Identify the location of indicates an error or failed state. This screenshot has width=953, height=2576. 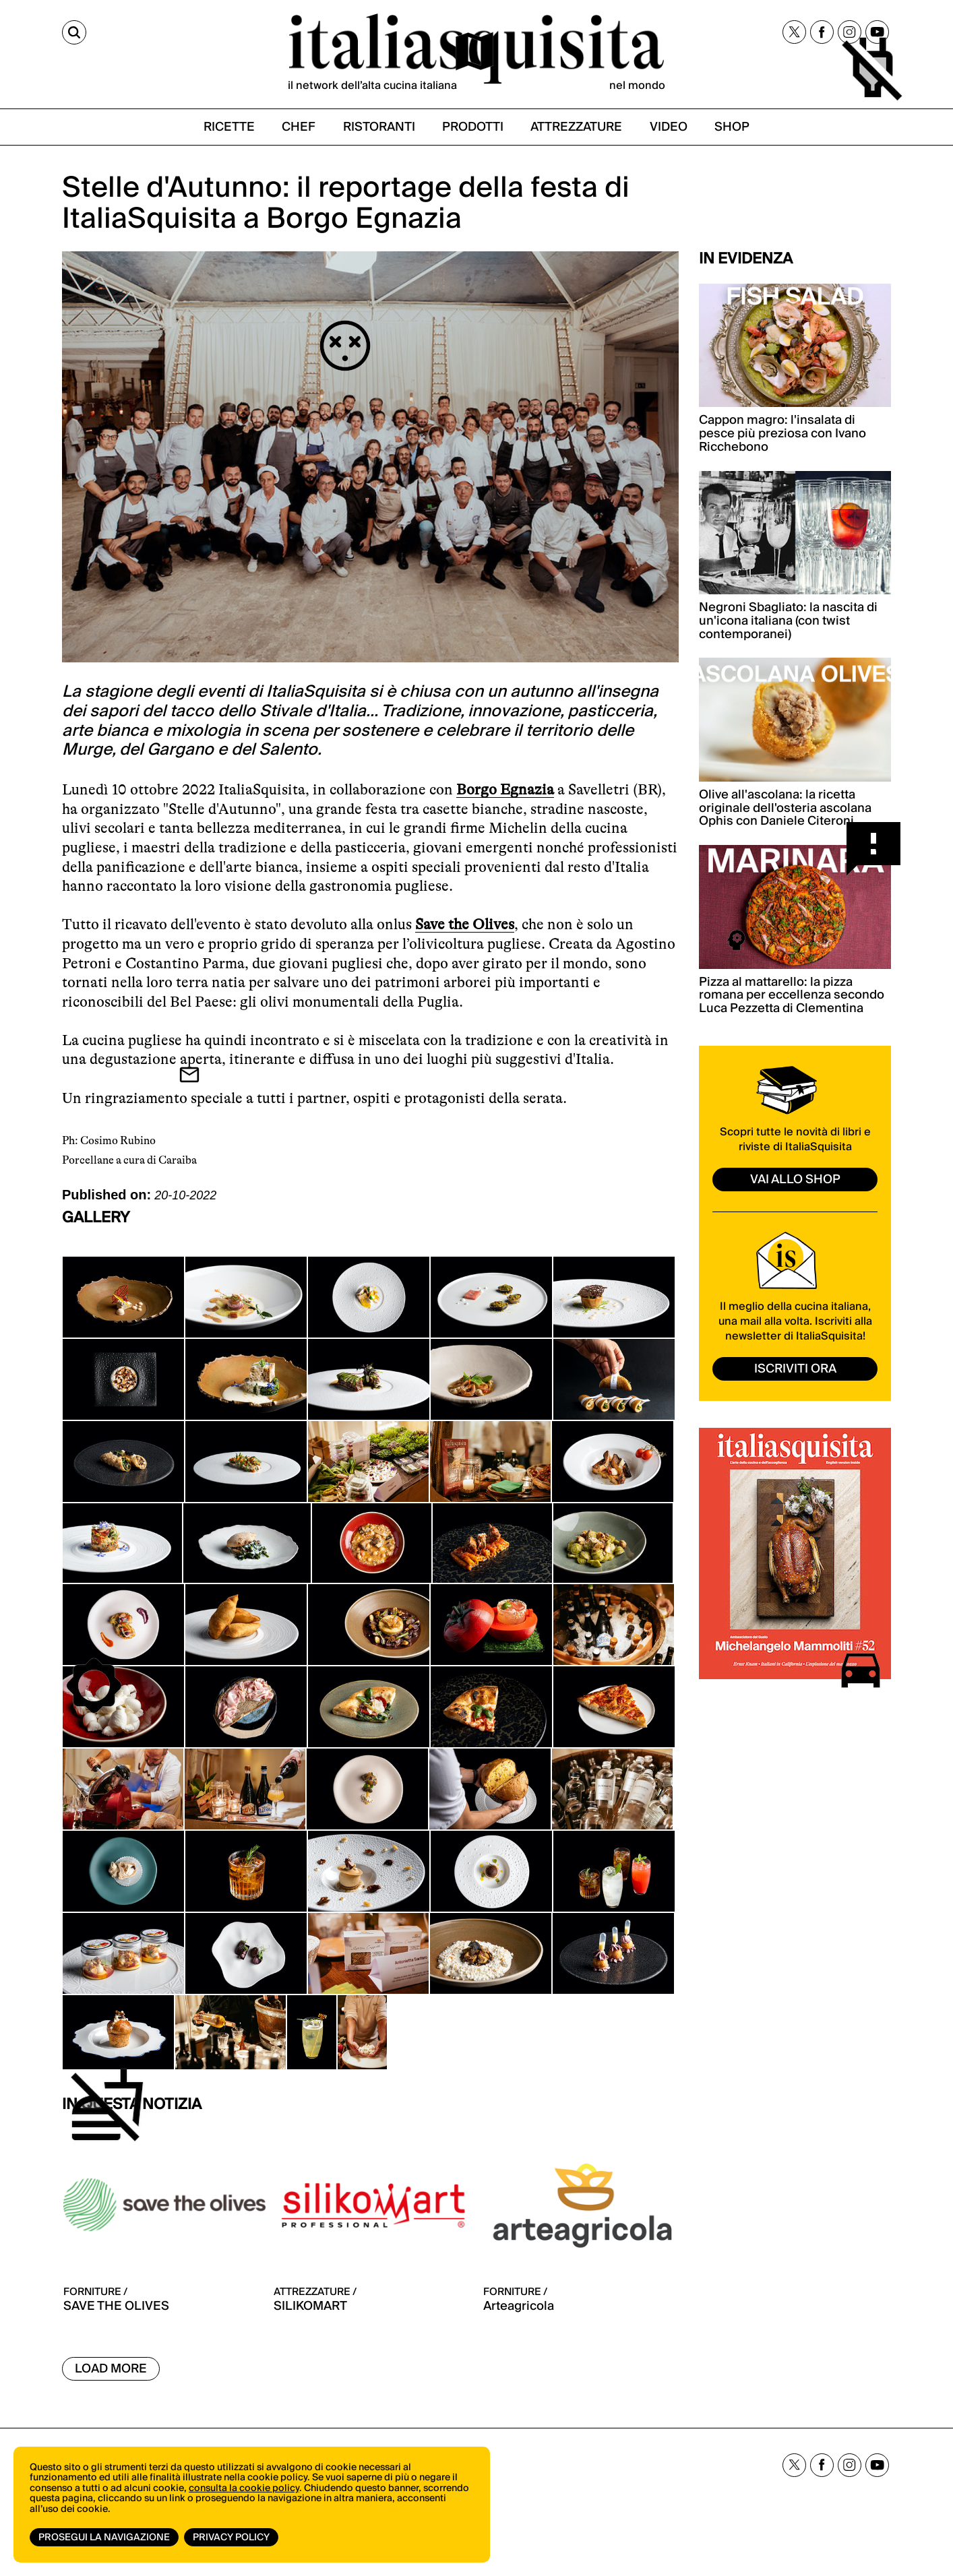
(345, 346).